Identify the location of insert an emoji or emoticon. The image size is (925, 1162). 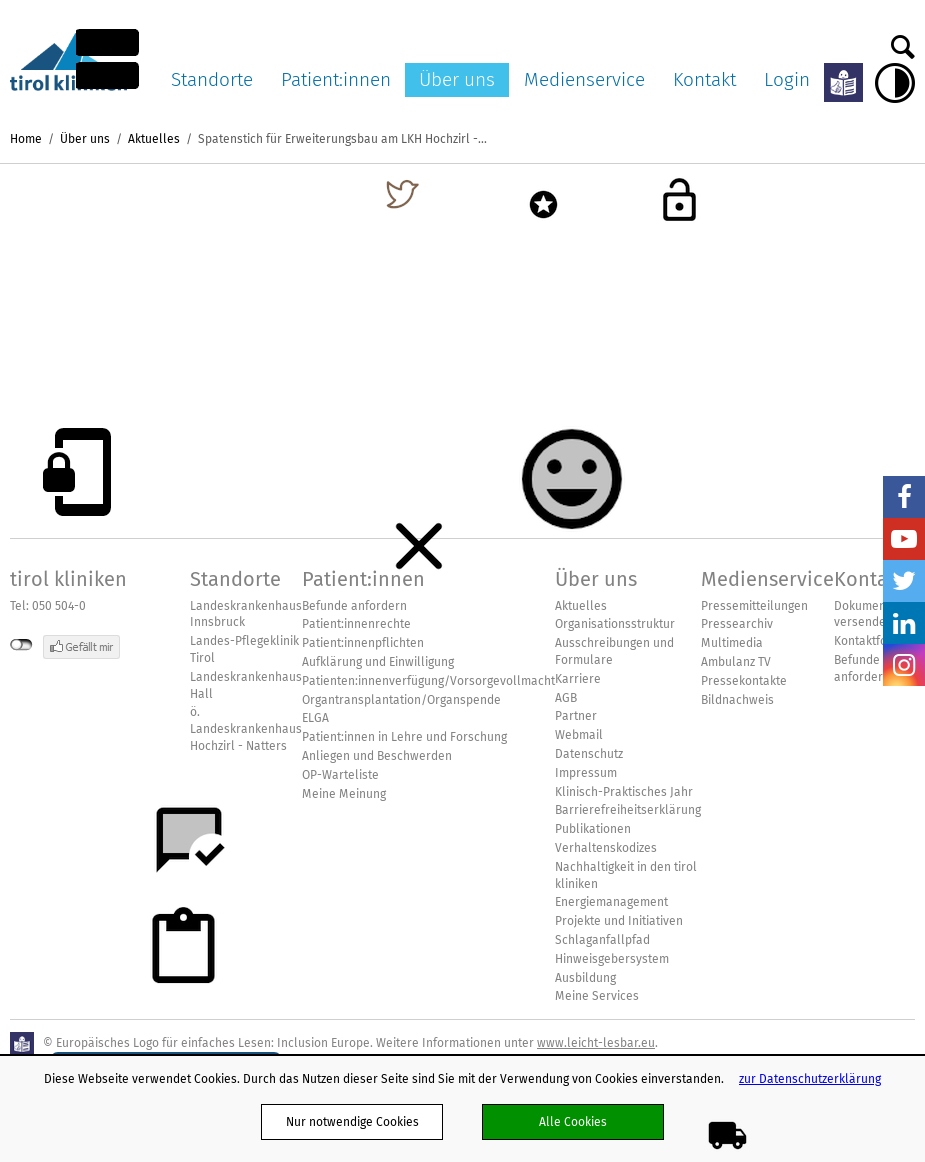
(572, 479).